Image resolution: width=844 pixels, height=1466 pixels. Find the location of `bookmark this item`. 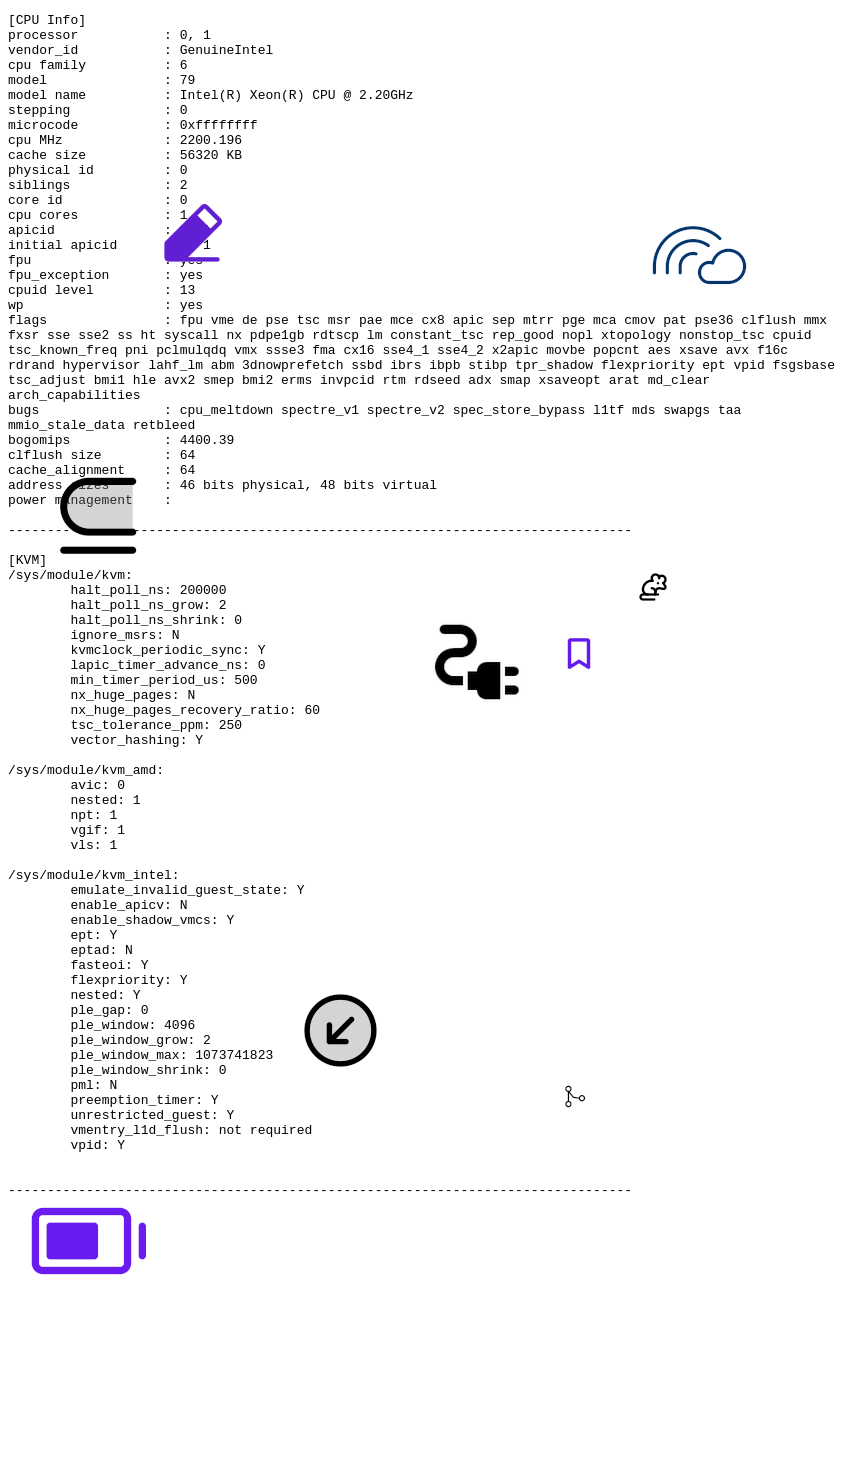

bookmark this item is located at coordinates (579, 653).